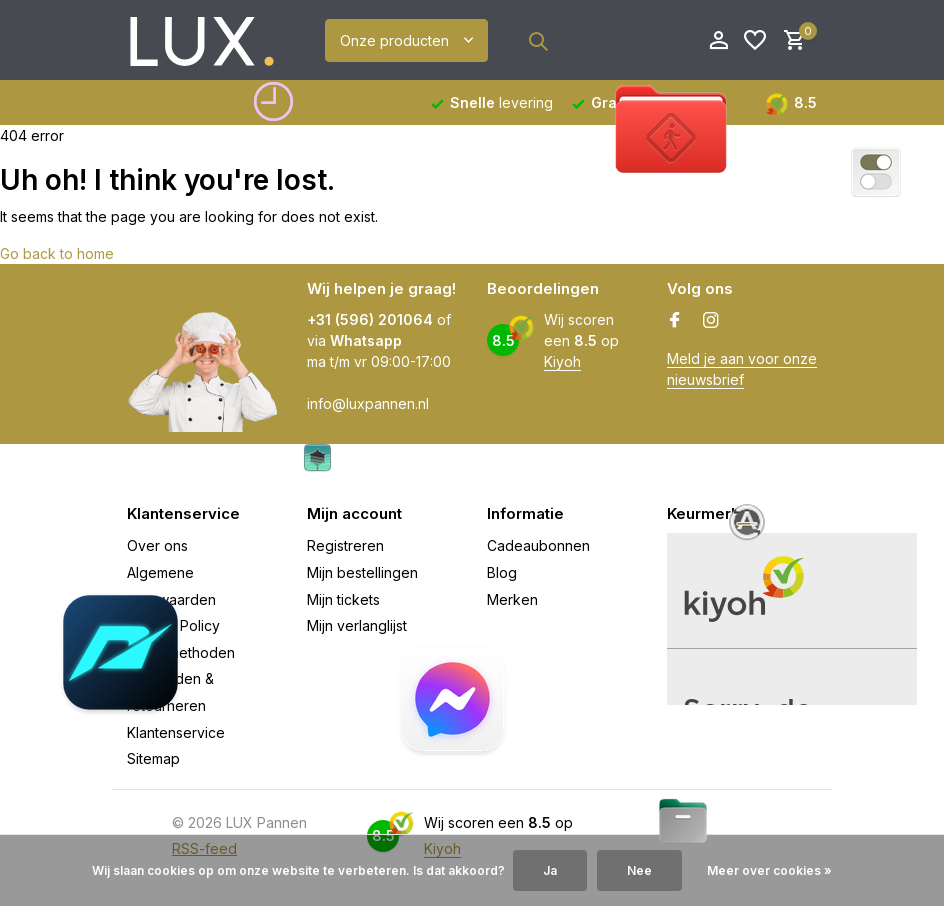 The width and height of the screenshot is (944, 906). What do you see at coordinates (452, 699) in the screenshot?
I see `open caprine, a third-party facebook messenger client` at bounding box center [452, 699].